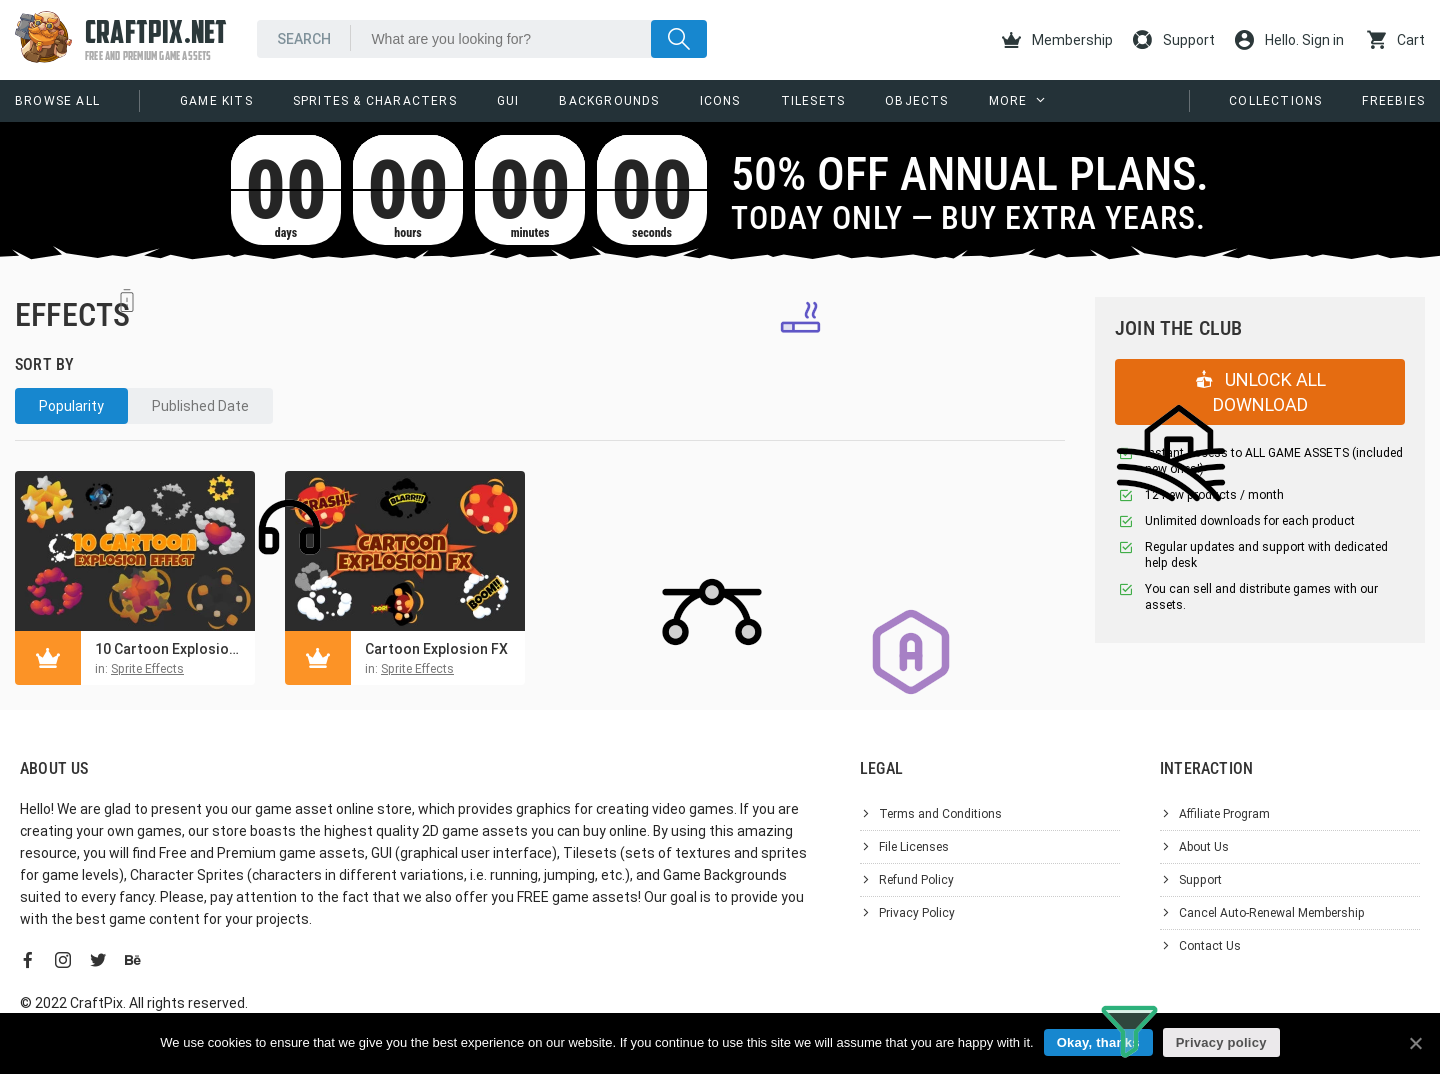 The width and height of the screenshot is (1440, 1074). What do you see at coordinates (1129, 1029) in the screenshot?
I see `filter or sort content` at bounding box center [1129, 1029].